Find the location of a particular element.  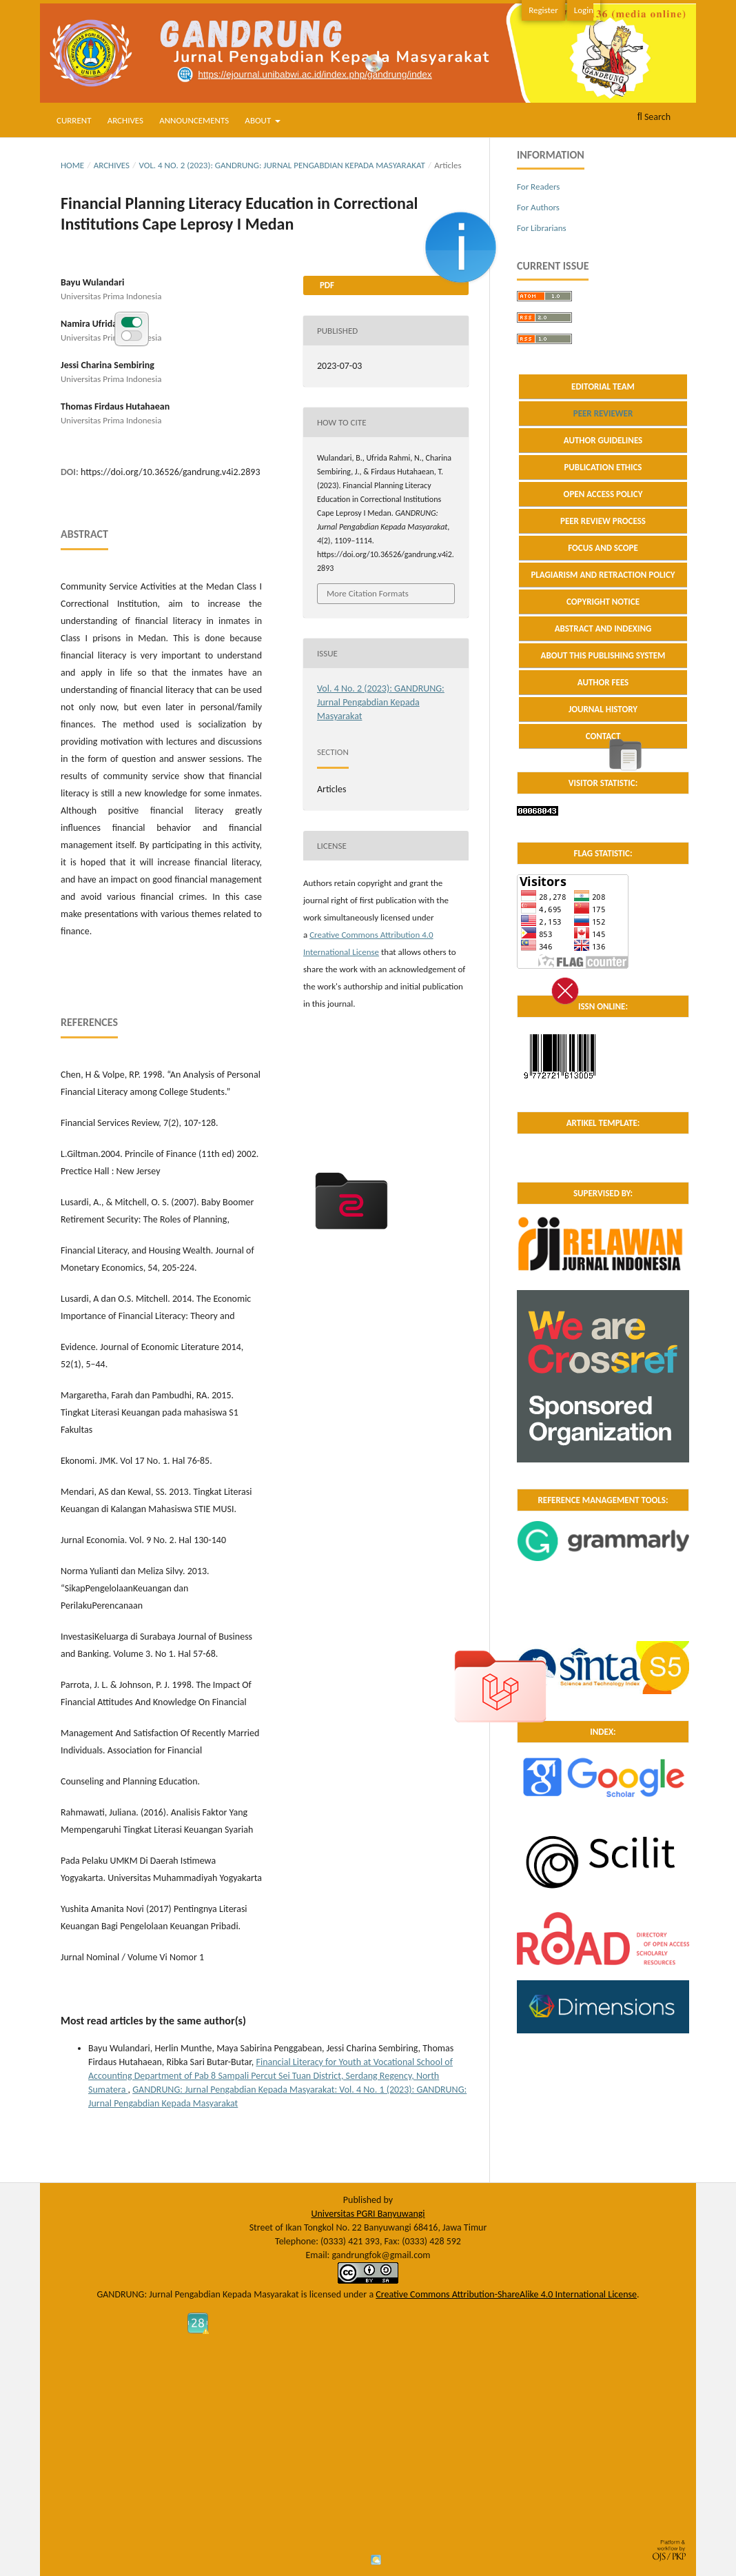

laravel project folder is located at coordinates (500, 1689).